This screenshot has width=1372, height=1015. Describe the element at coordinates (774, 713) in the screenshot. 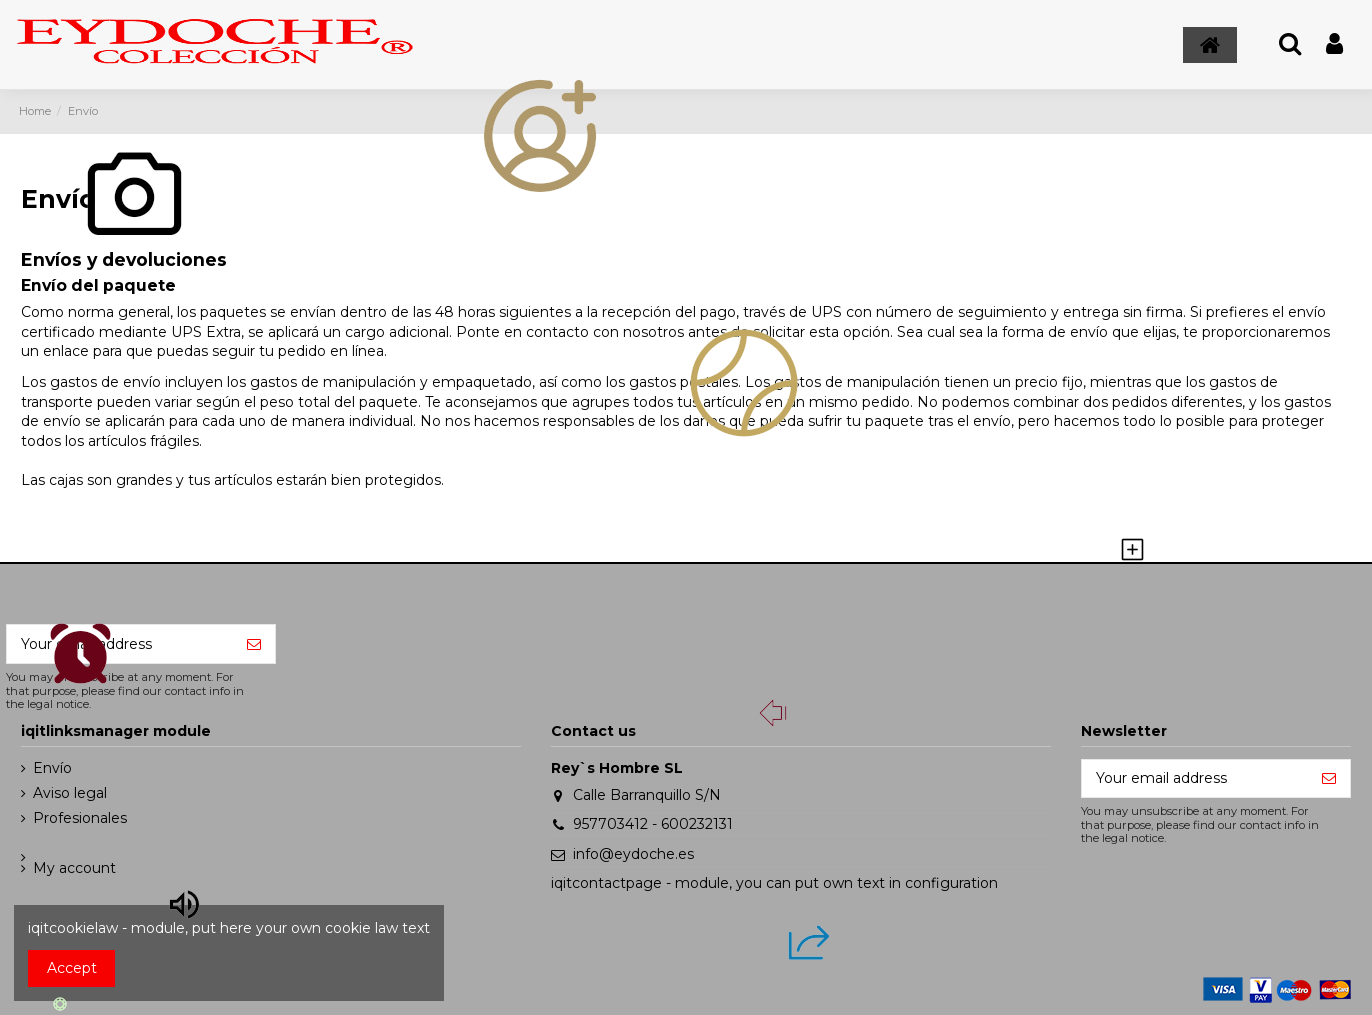

I see `go back to previous screen` at that location.